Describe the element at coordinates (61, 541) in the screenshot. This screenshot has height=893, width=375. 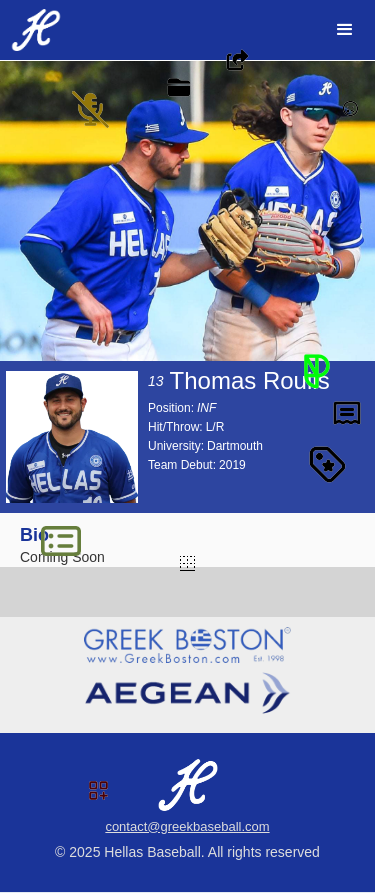
I see `view list items or menu options` at that location.